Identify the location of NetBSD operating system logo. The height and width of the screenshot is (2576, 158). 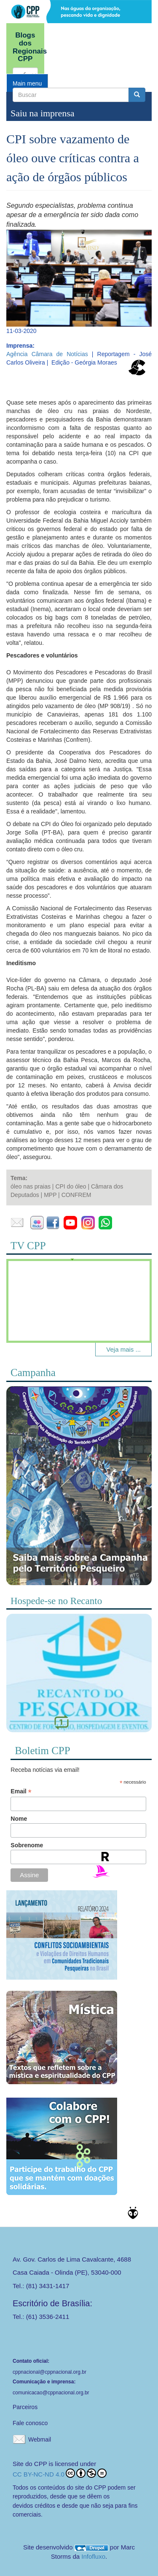
(89, 247).